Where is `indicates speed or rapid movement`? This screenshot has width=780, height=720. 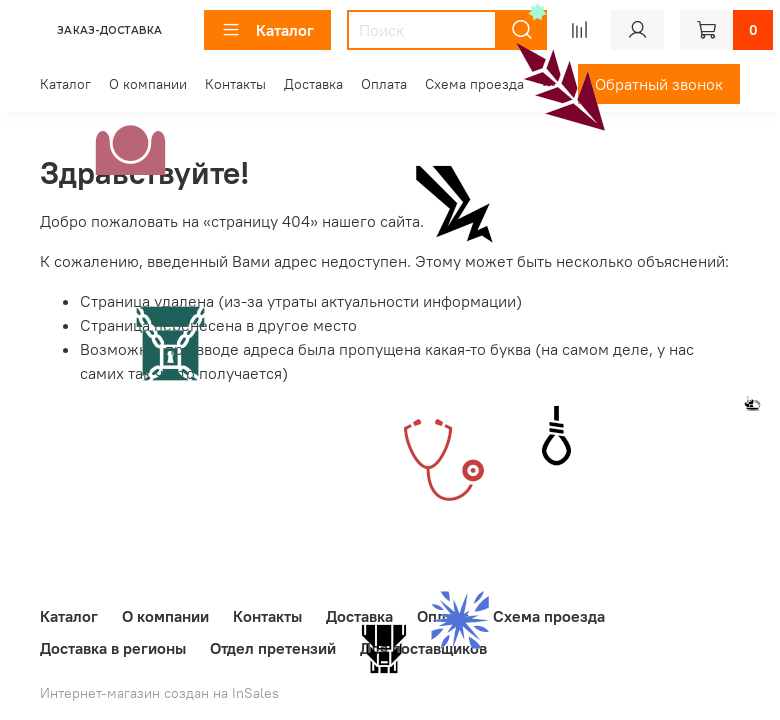 indicates speed or rapid movement is located at coordinates (560, 86).